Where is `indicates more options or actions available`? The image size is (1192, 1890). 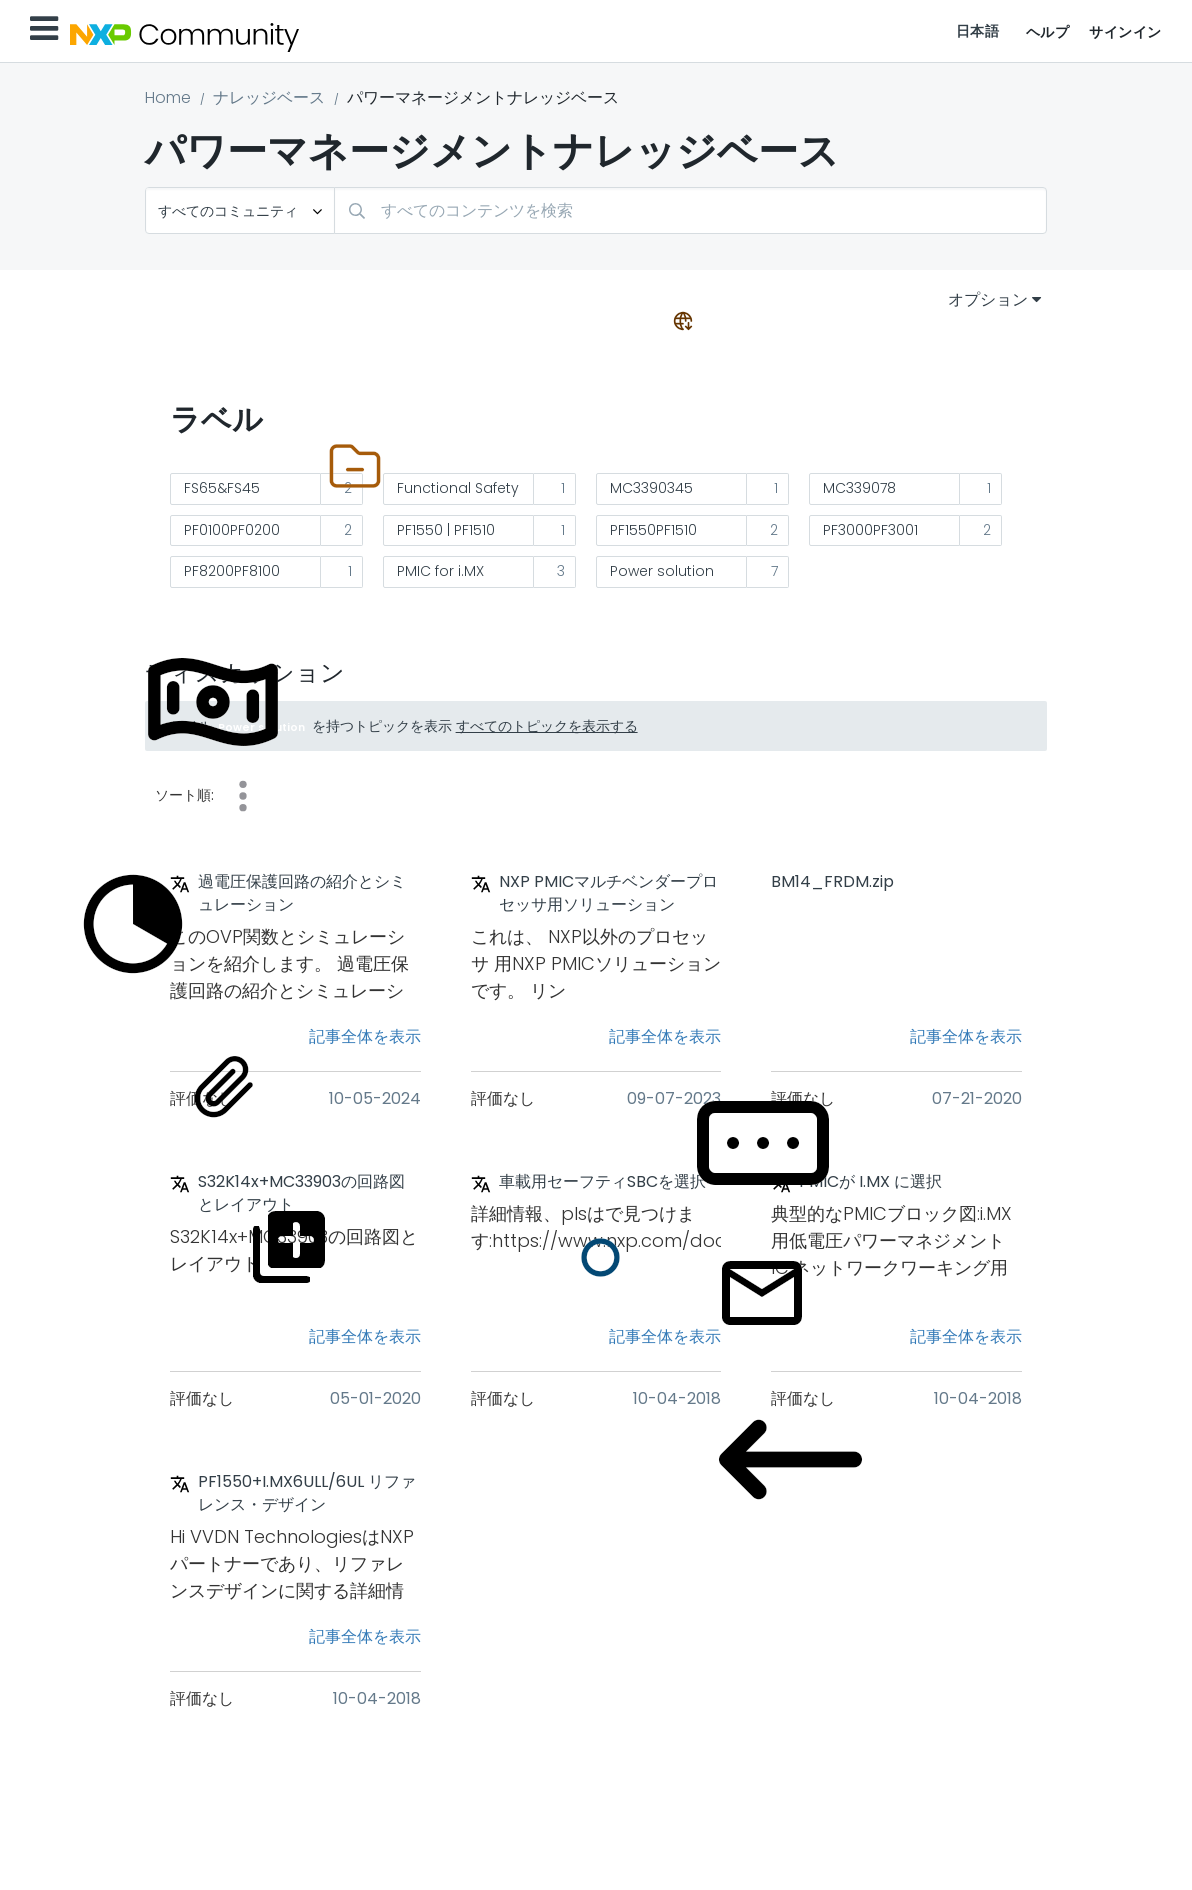
indicates more options or actions available is located at coordinates (763, 1143).